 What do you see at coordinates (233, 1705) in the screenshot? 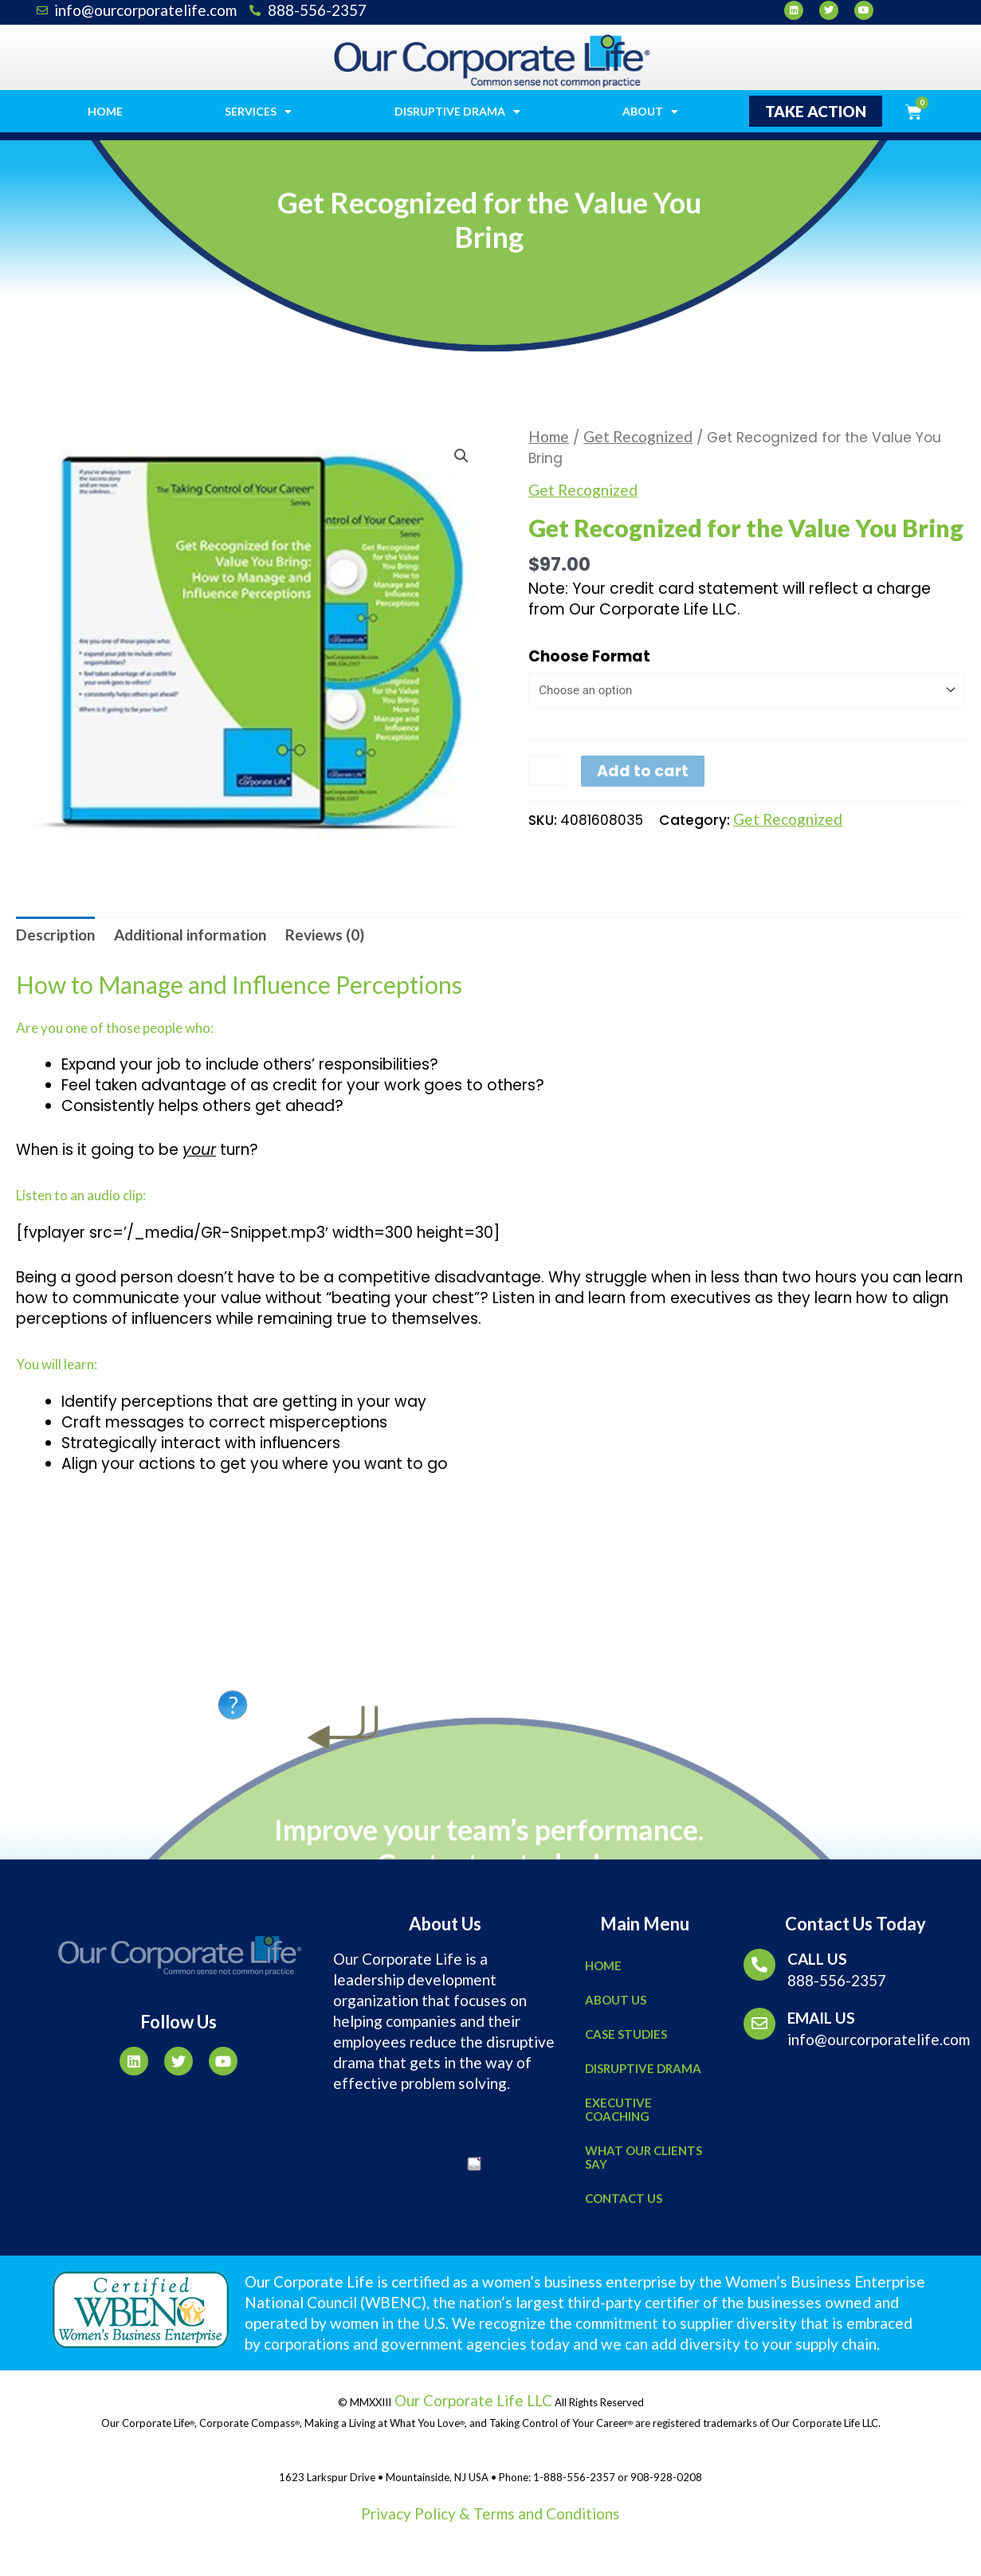
I see `open help or support documentation` at bounding box center [233, 1705].